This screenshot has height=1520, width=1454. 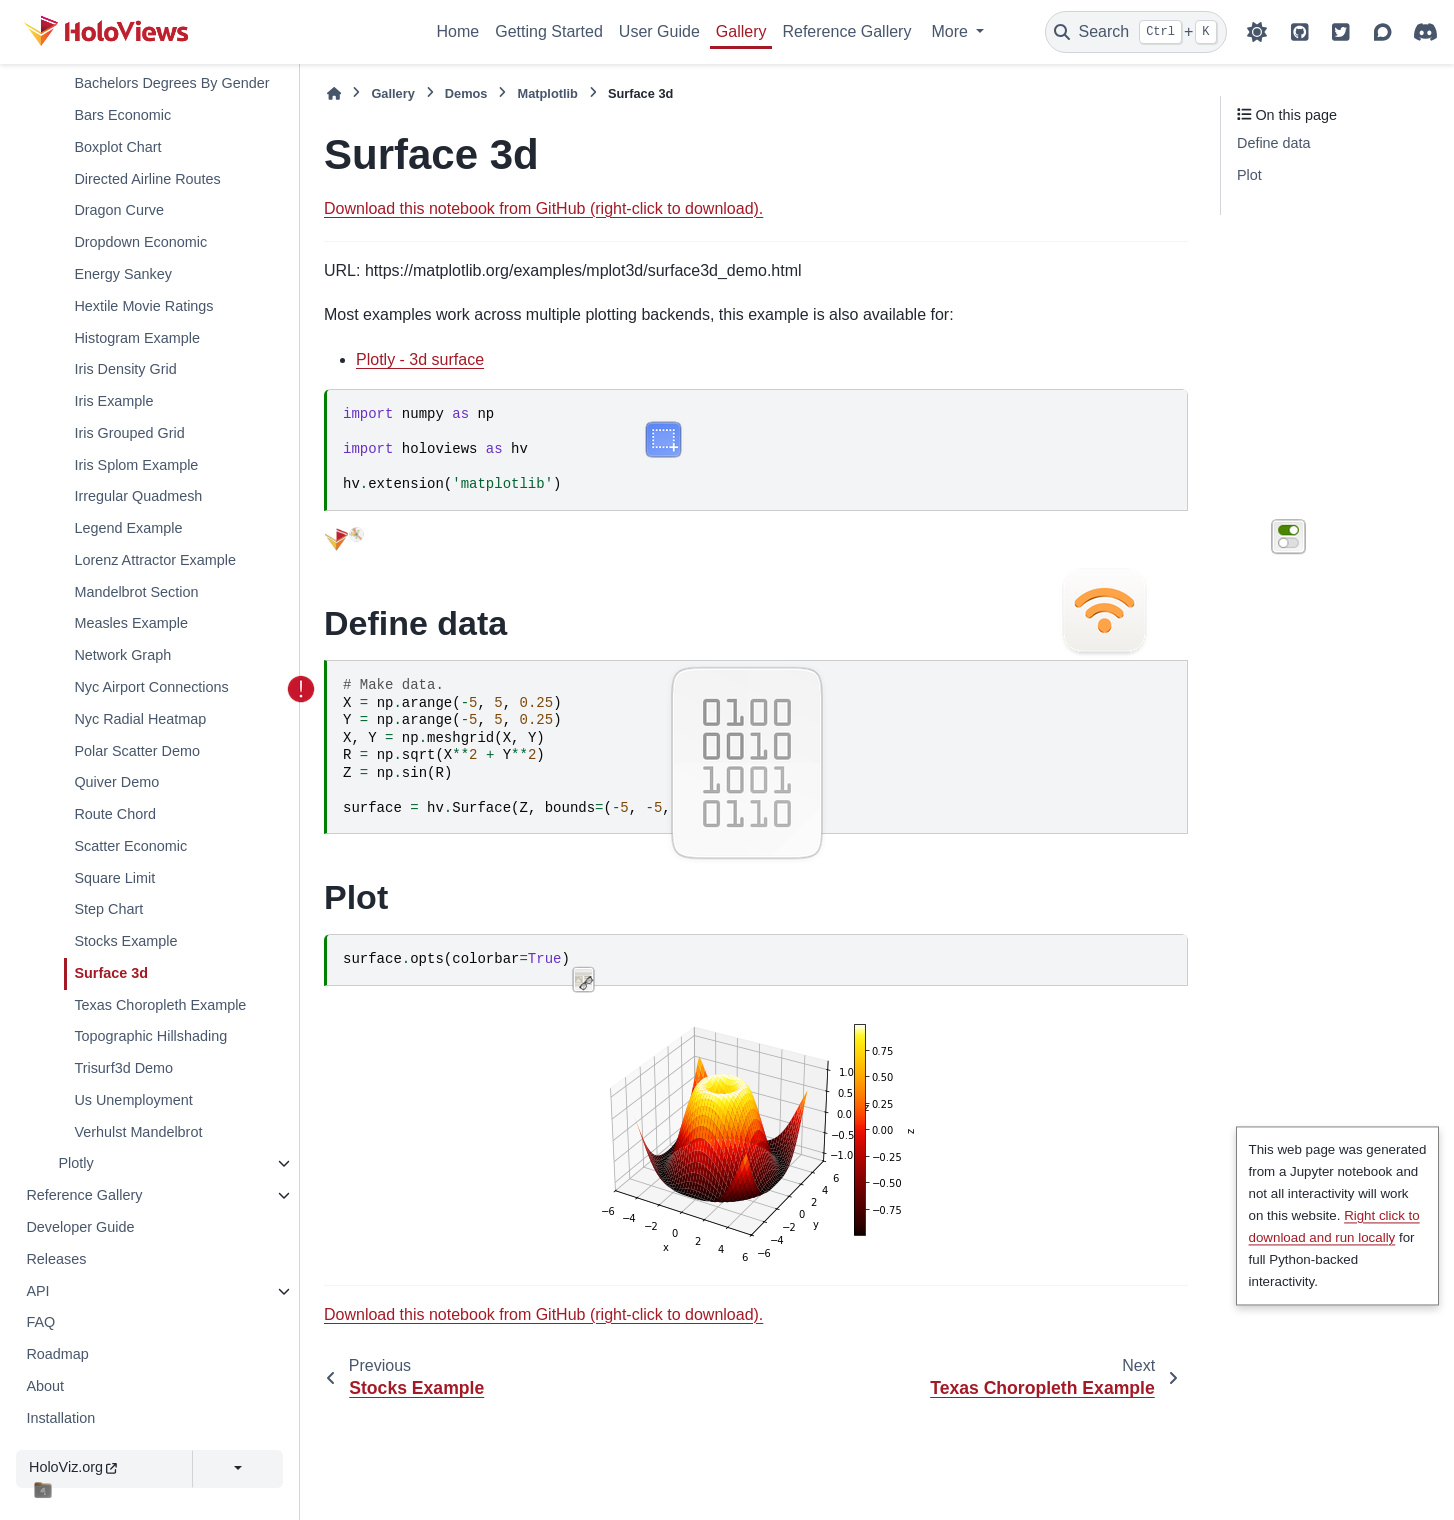 I want to click on open your insync cloud sync folder, so click(x=43, y=1490).